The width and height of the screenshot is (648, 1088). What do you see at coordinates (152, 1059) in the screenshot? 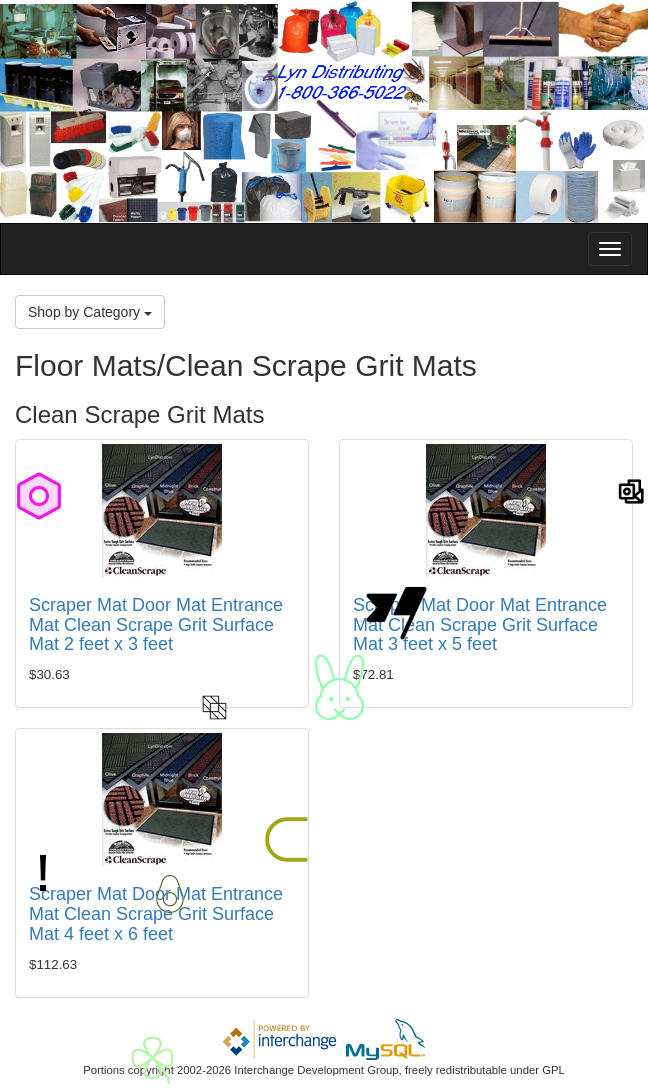
I see `indicates luck or bonus feature` at bounding box center [152, 1059].